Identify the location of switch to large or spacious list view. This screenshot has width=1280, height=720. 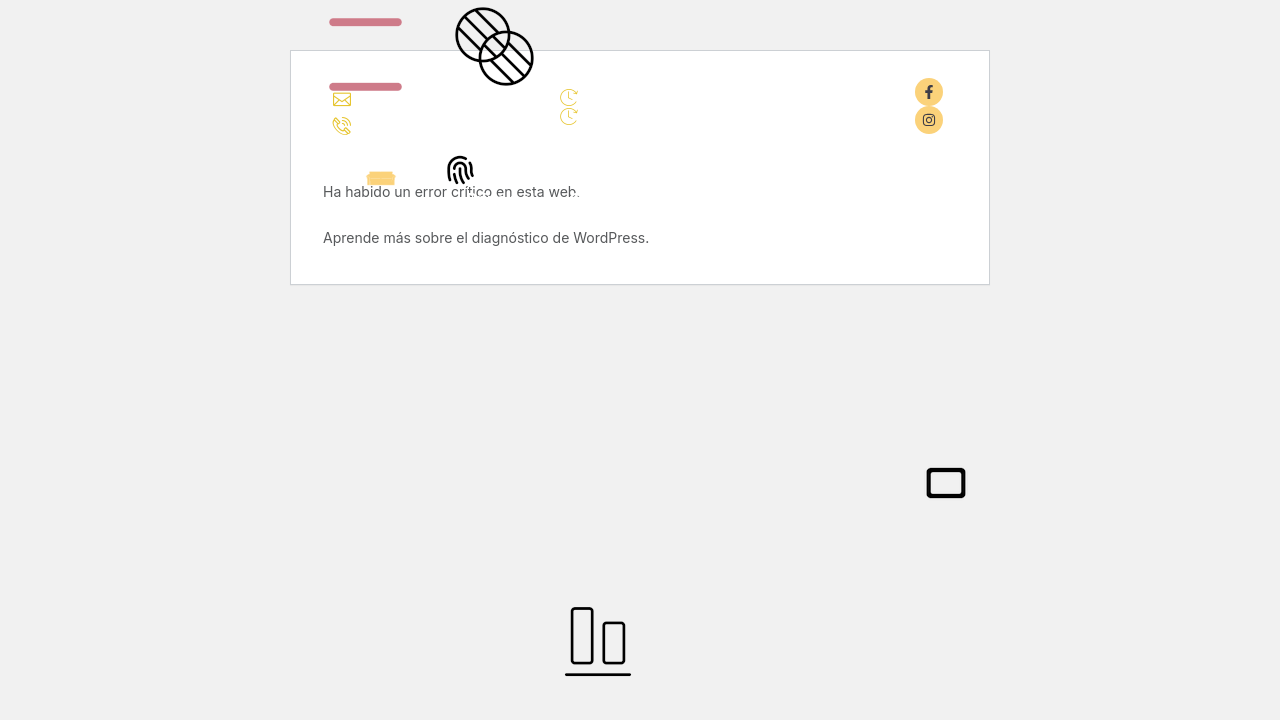
(365, 54).